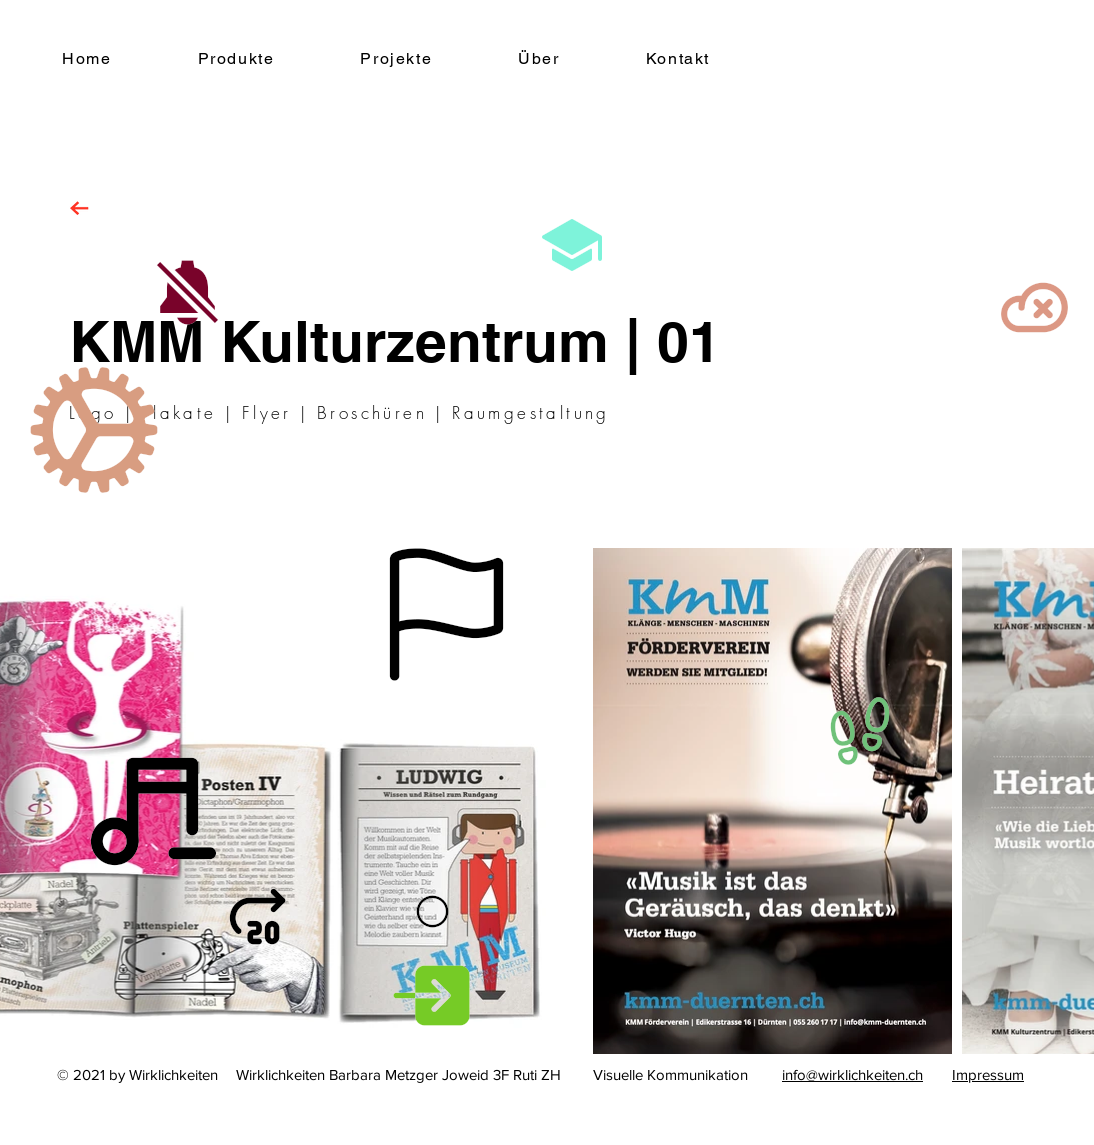 This screenshot has width=1094, height=1145. What do you see at coordinates (150, 811) in the screenshot?
I see `remove a song from playlist` at bounding box center [150, 811].